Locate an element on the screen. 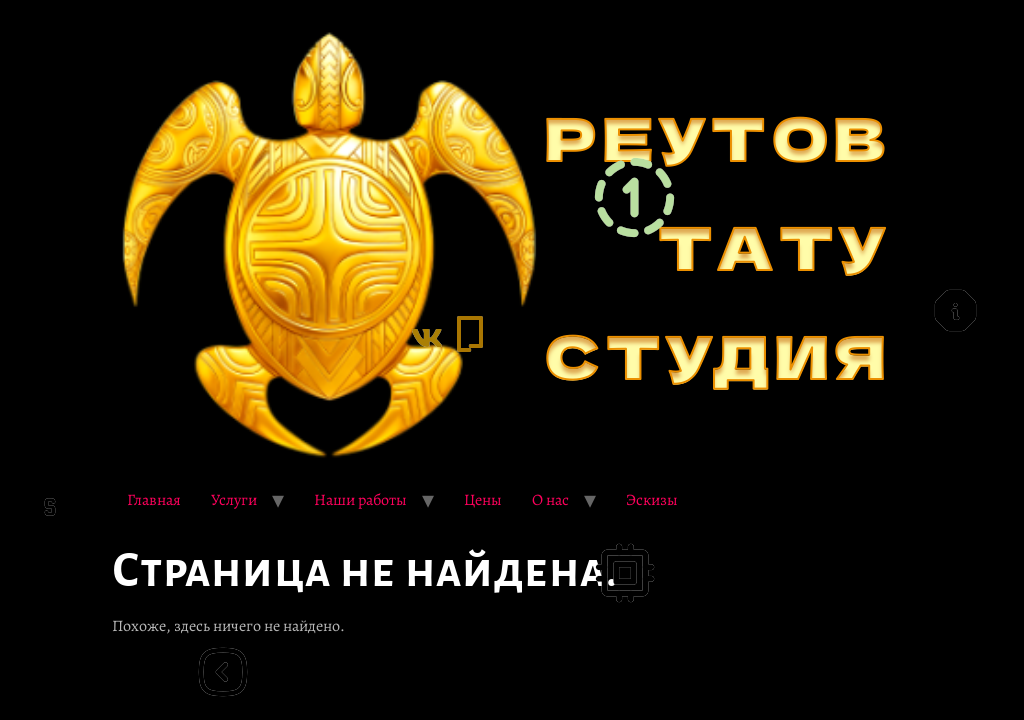  go back to the previous screen is located at coordinates (223, 672).